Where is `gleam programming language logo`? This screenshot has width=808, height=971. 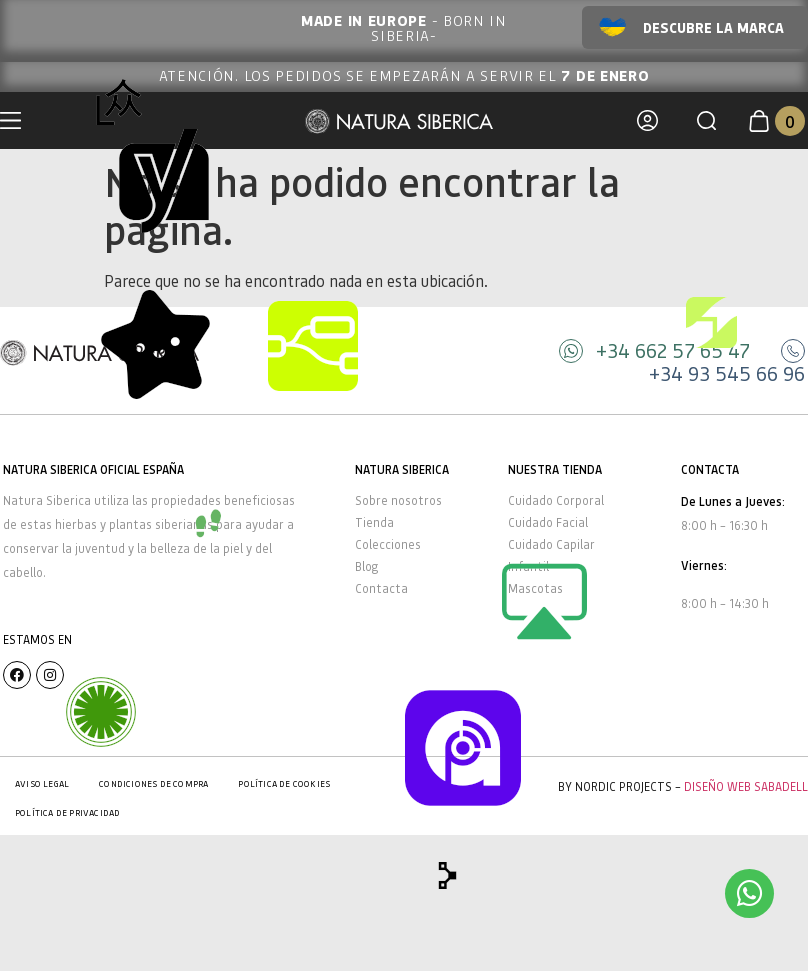
gleam programming language logo is located at coordinates (155, 344).